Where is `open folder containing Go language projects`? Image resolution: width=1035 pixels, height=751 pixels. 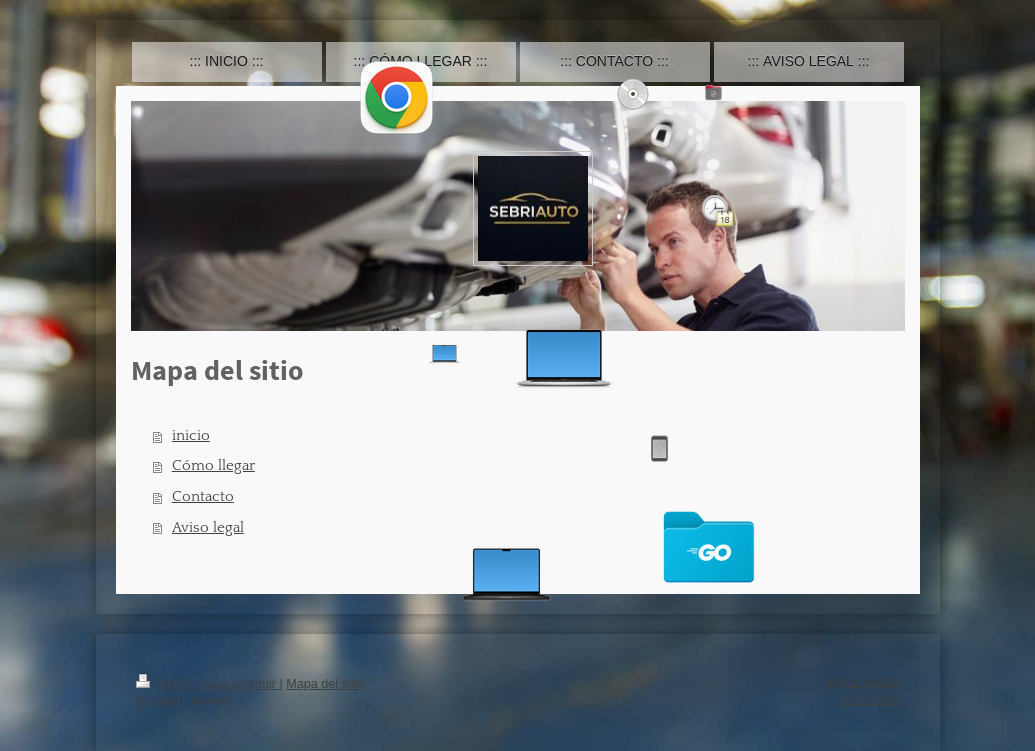
open folder containing Go language projects is located at coordinates (708, 549).